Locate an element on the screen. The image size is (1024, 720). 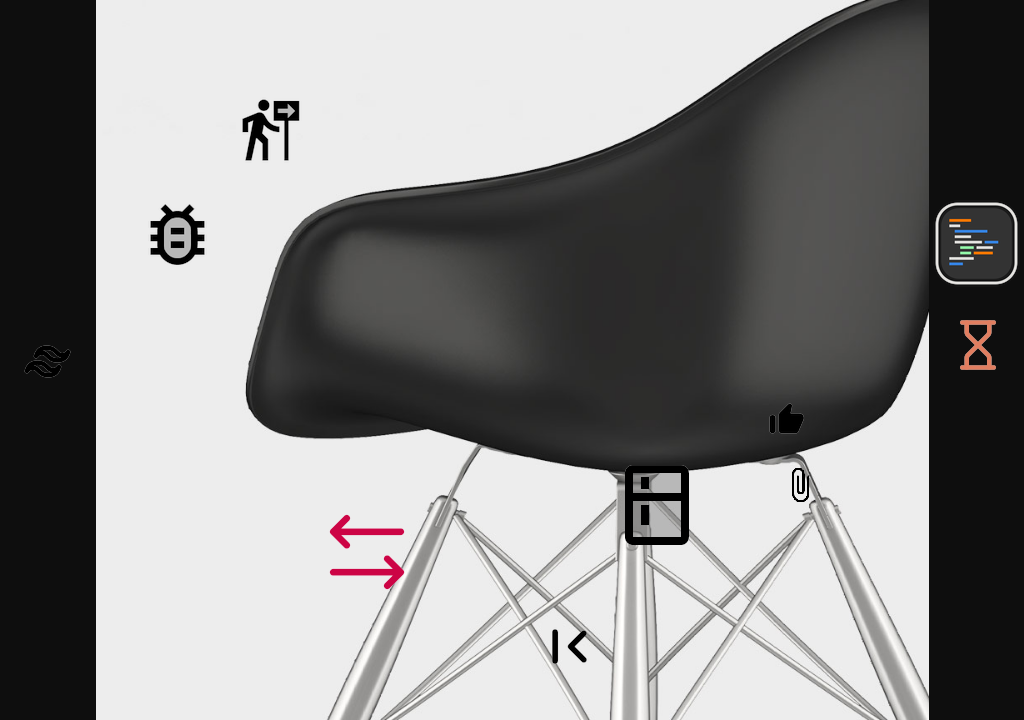
follow directional signage or wayfinding is located at coordinates (272, 130).